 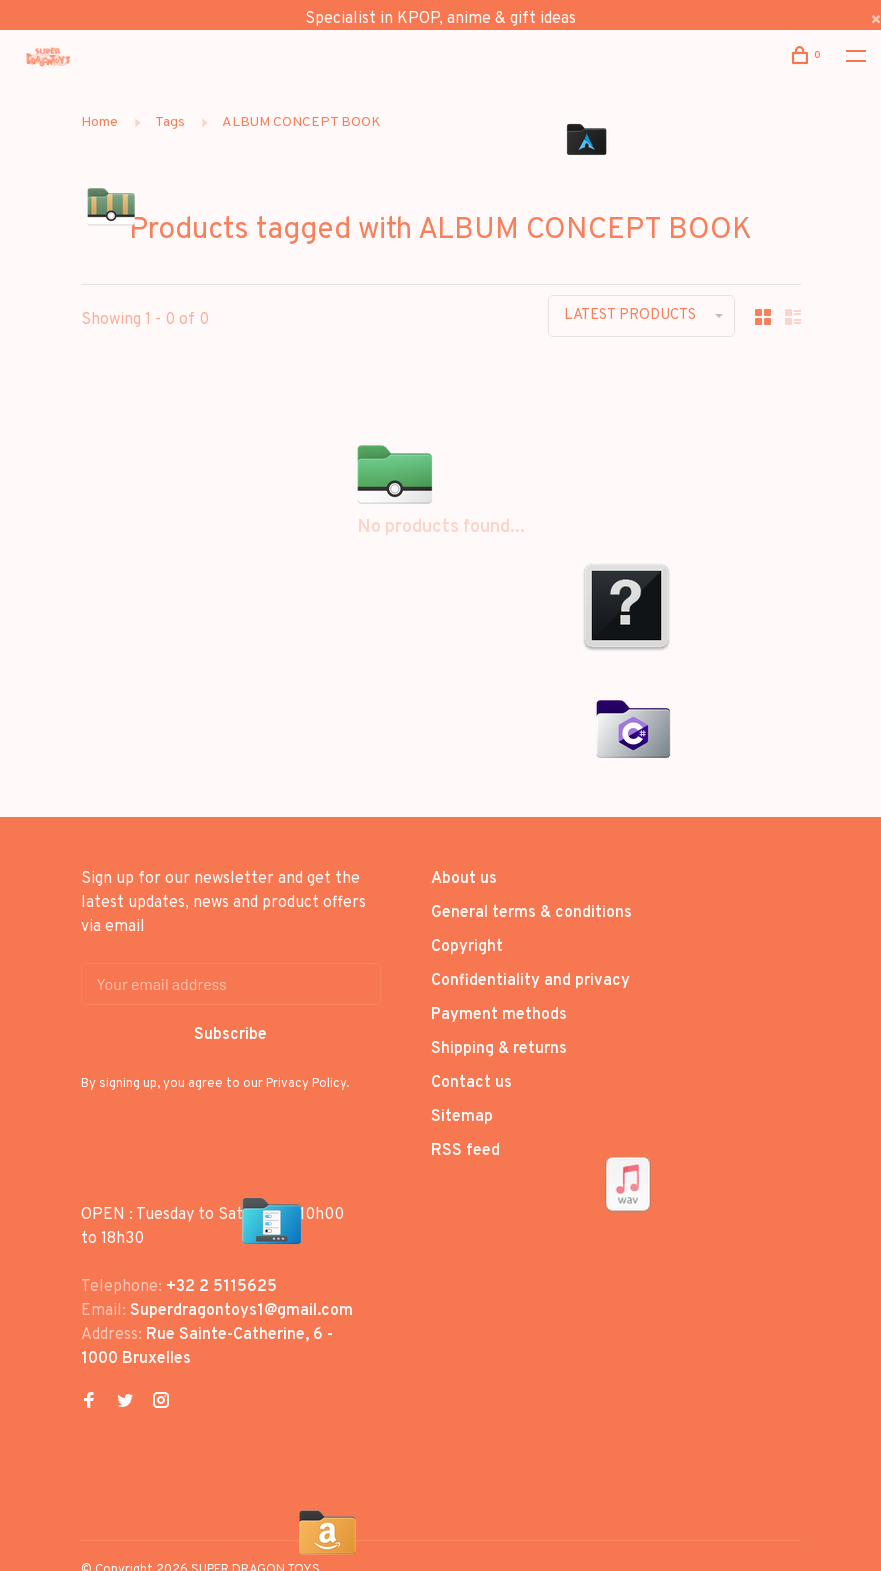 I want to click on open settings or preferences folder, so click(x=271, y=1222).